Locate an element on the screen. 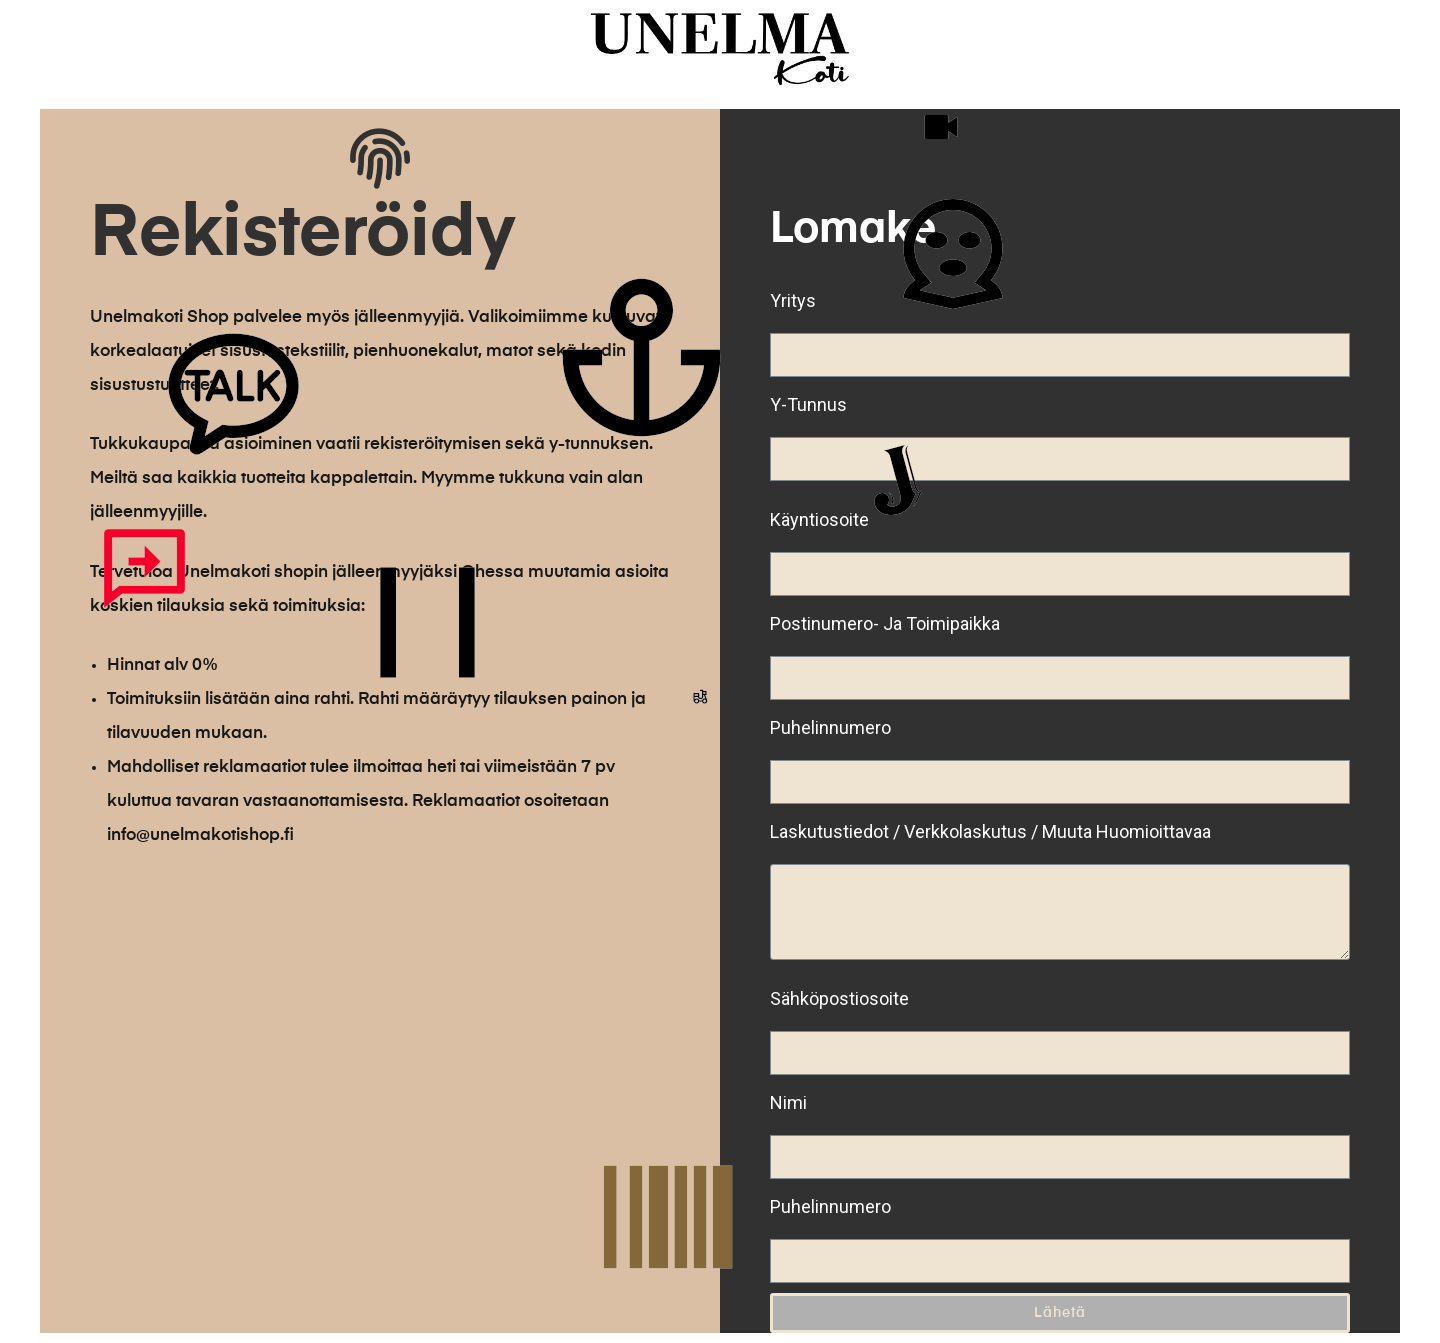 This screenshot has width=1440, height=1343. set a fixed anchor point on the map is located at coordinates (641, 357).